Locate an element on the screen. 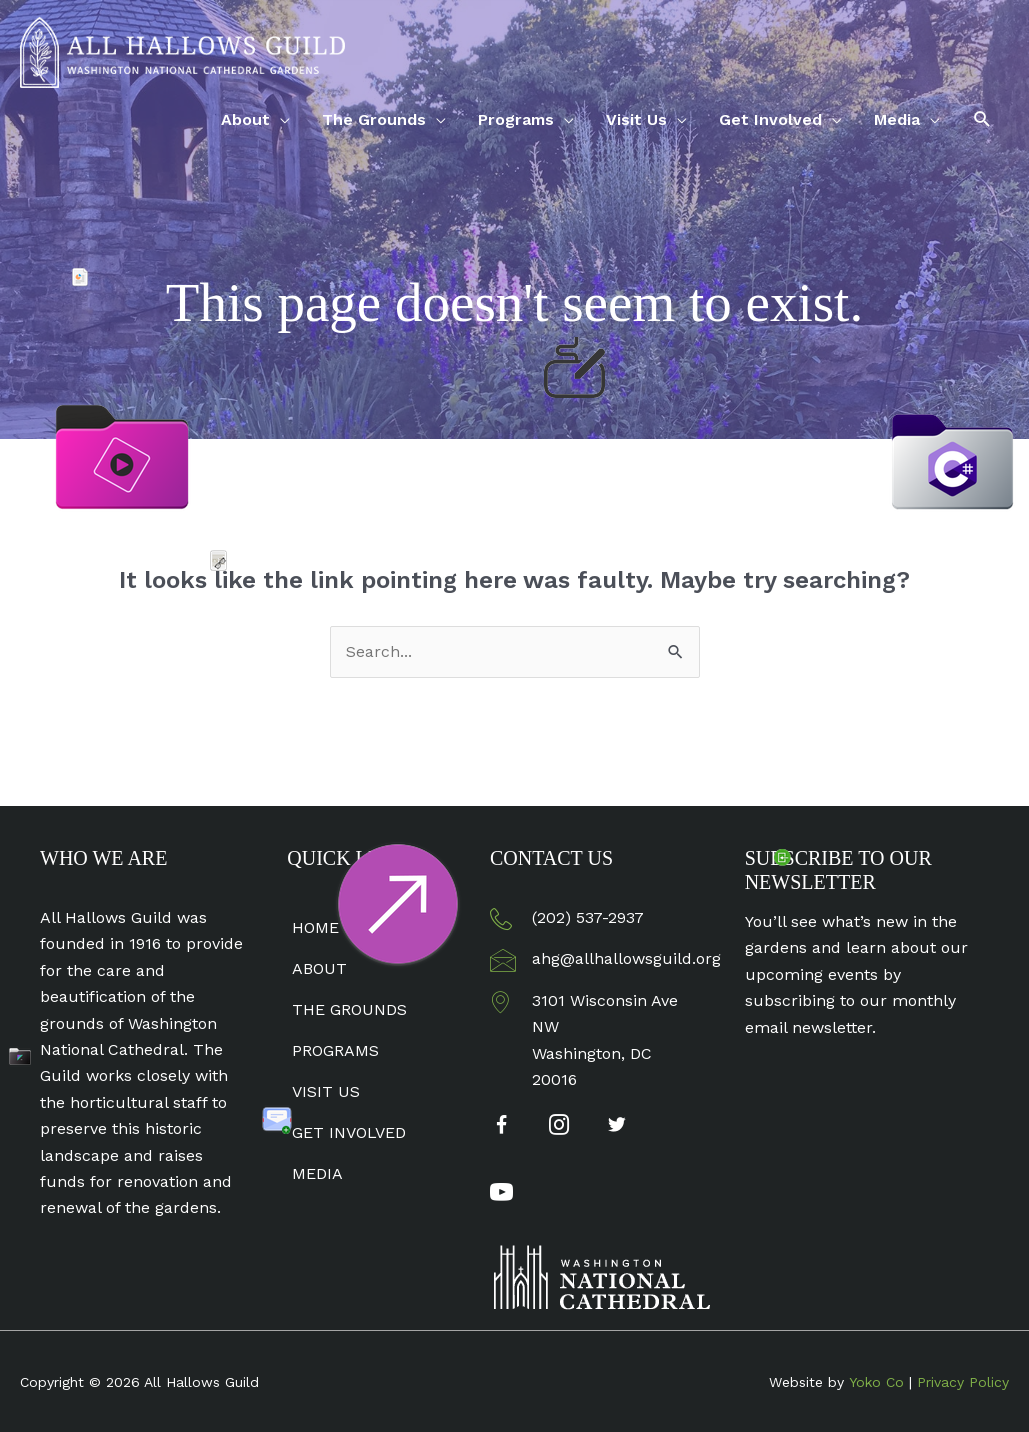  open jetbrains academy project folder is located at coordinates (20, 1057).